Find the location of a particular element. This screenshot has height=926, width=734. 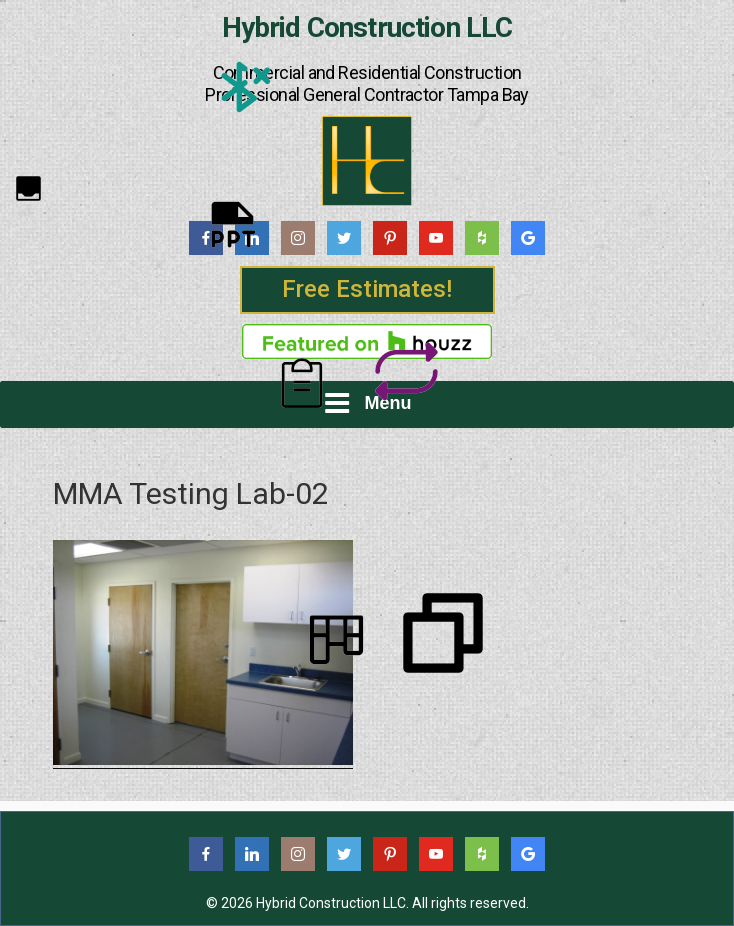

view clipboard contents is located at coordinates (302, 384).